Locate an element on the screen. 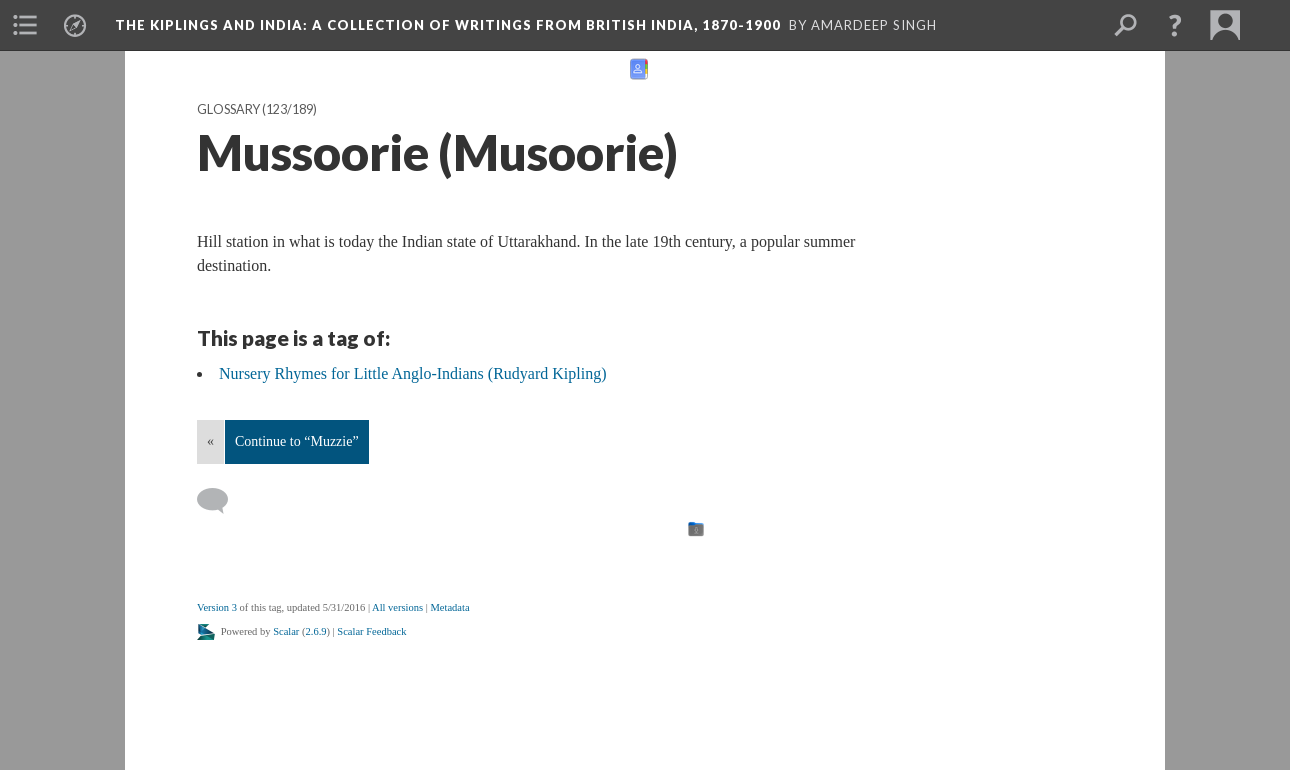  open the contacts app is located at coordinates (639, 69).